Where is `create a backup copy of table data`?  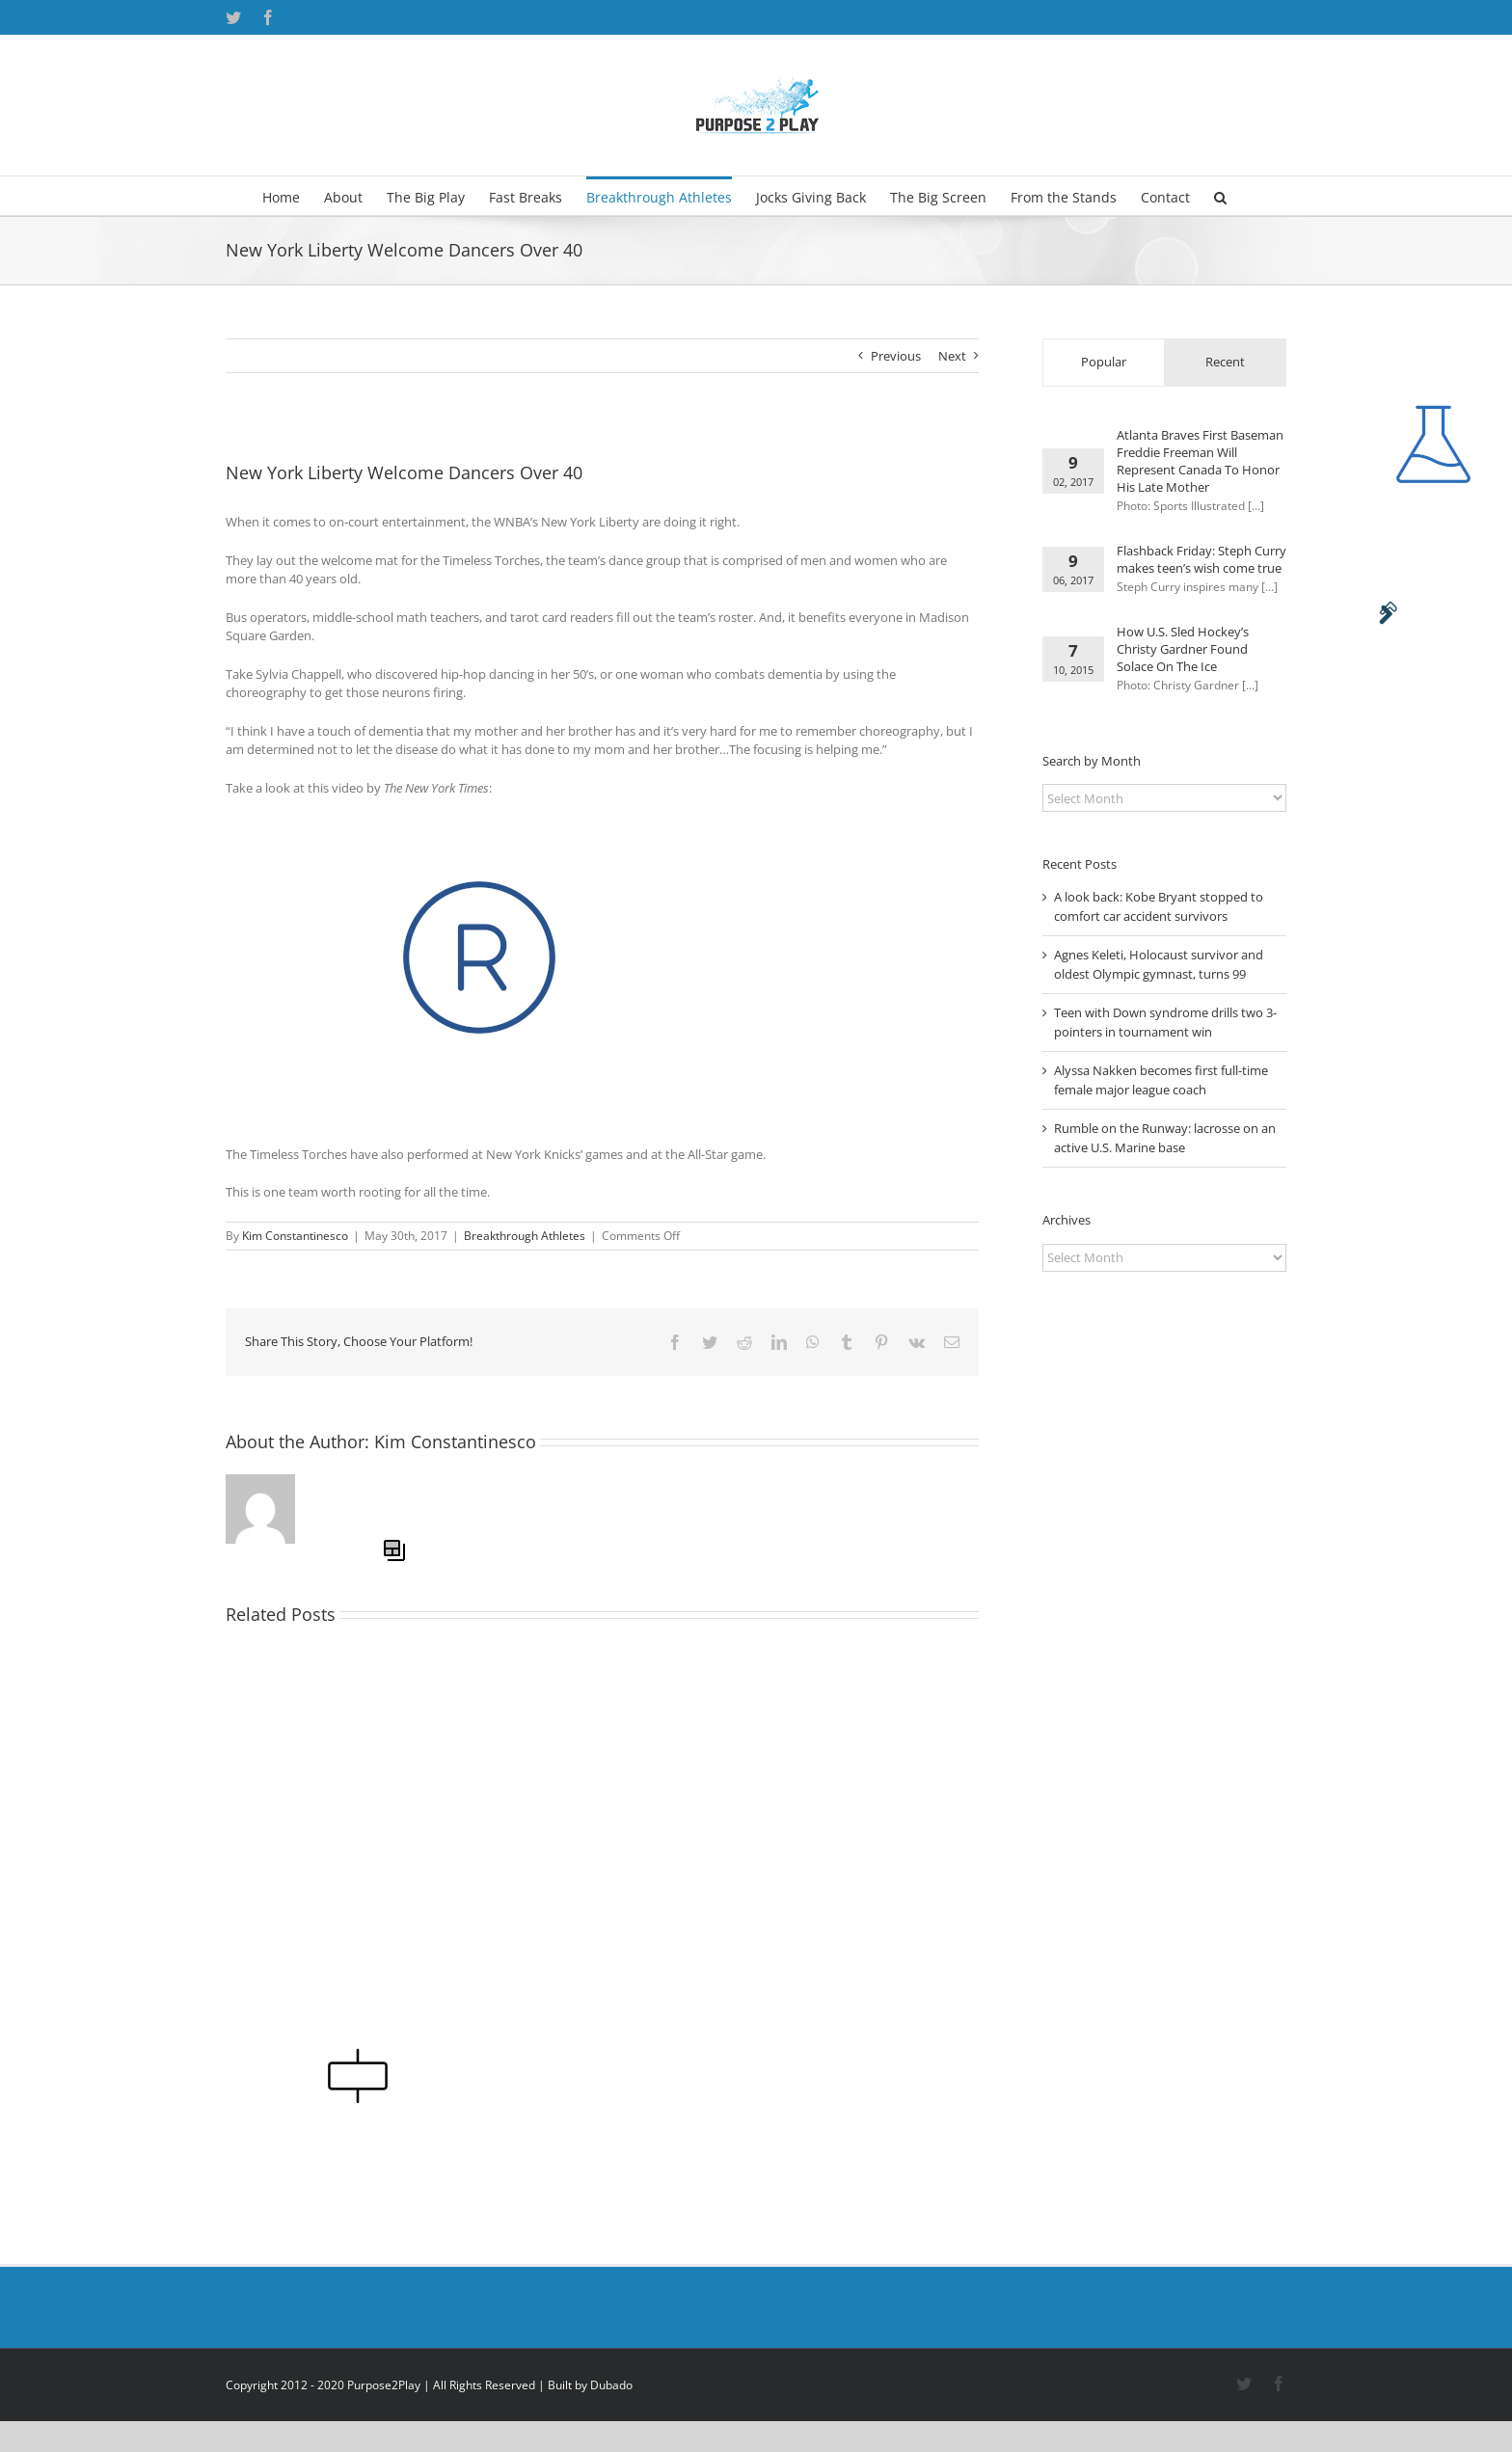 create a backup copy of table data is located at coordinates (394, 1550).